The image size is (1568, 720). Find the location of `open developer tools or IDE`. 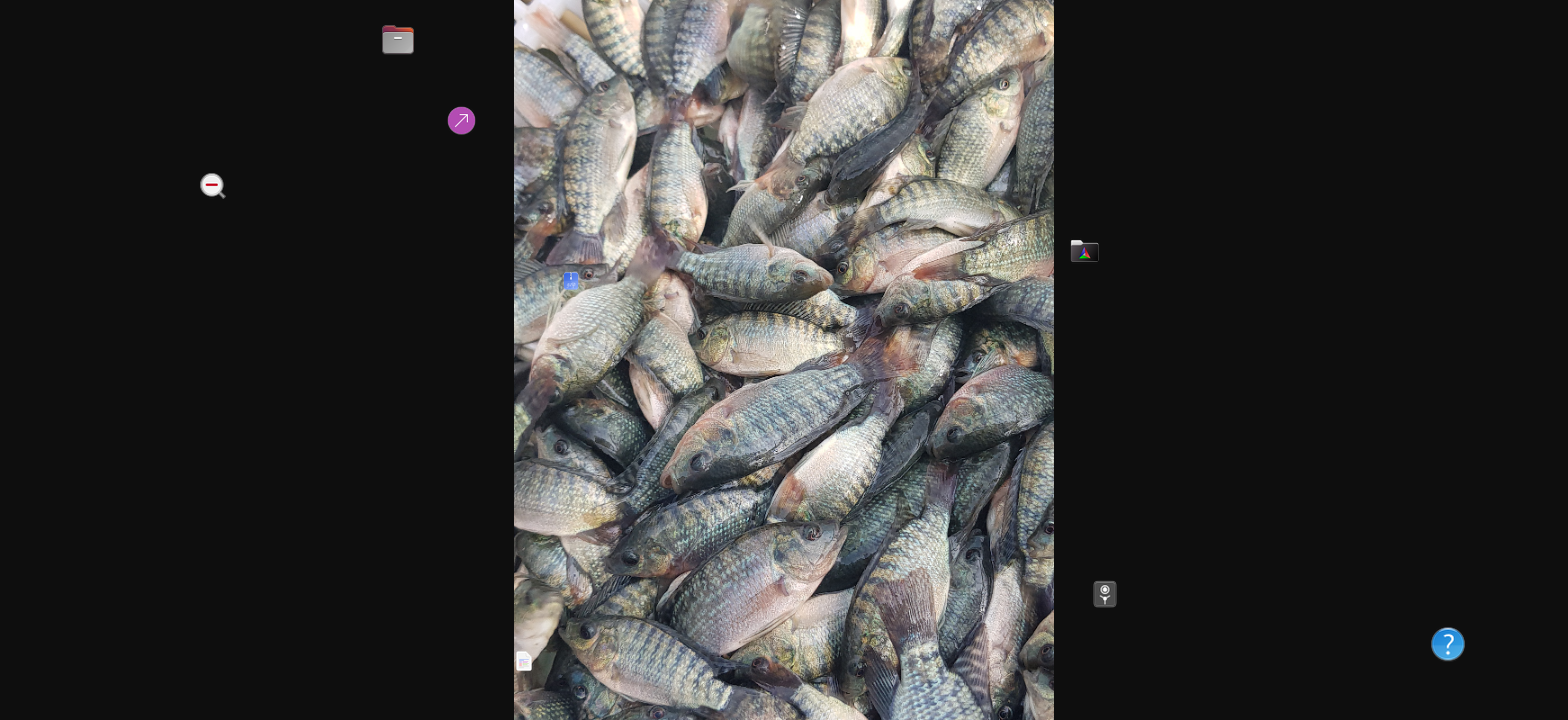

open developer tools or IDE is located at coordinates (524, 661).